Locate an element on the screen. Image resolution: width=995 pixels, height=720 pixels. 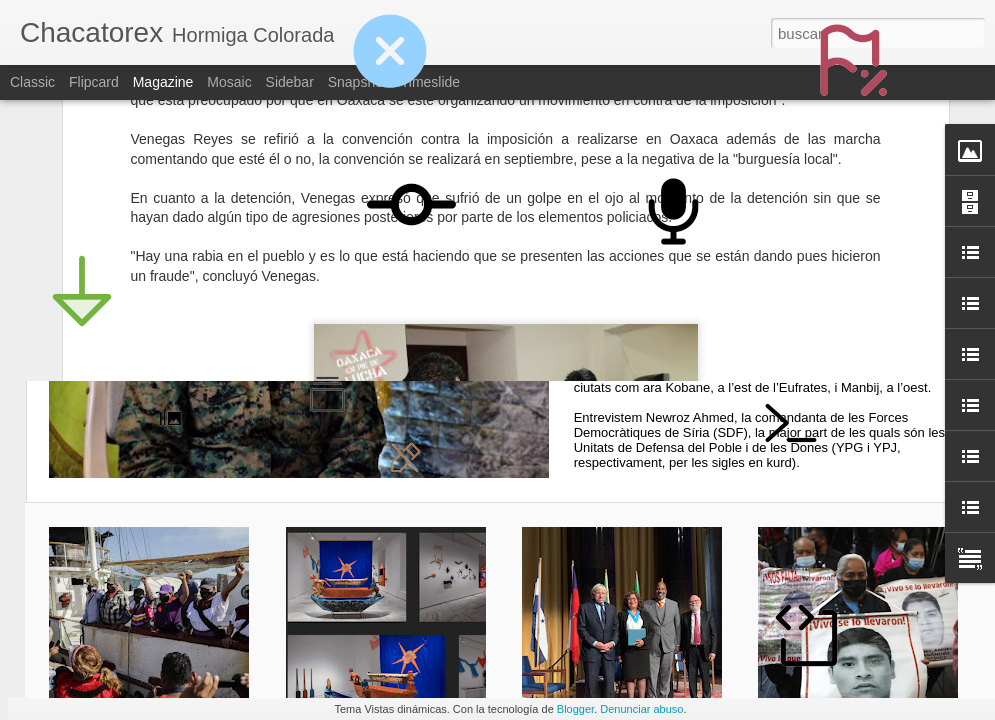
enable burst mode for rapid photo capture is located at coordinates (170, 418).